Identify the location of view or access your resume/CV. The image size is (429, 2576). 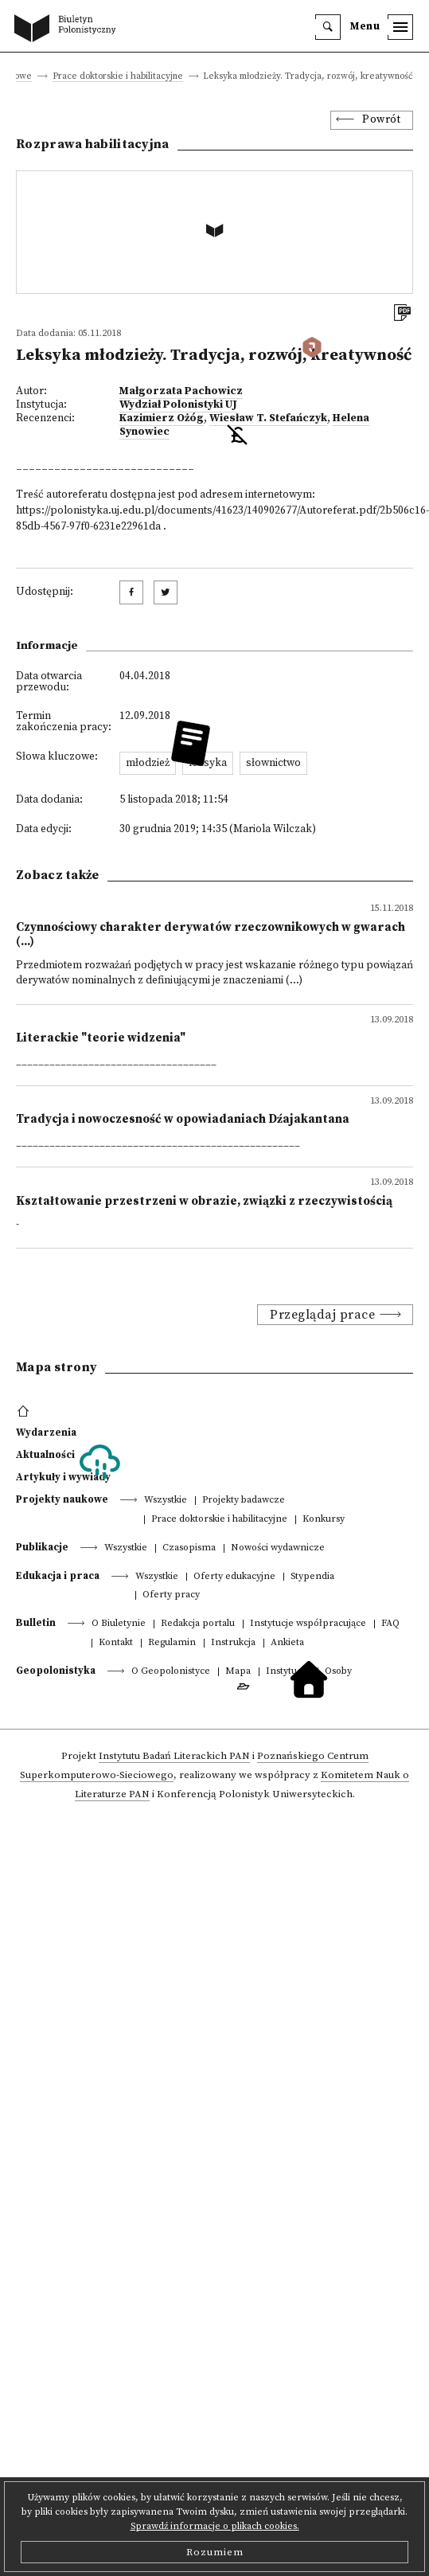
(190, 743).